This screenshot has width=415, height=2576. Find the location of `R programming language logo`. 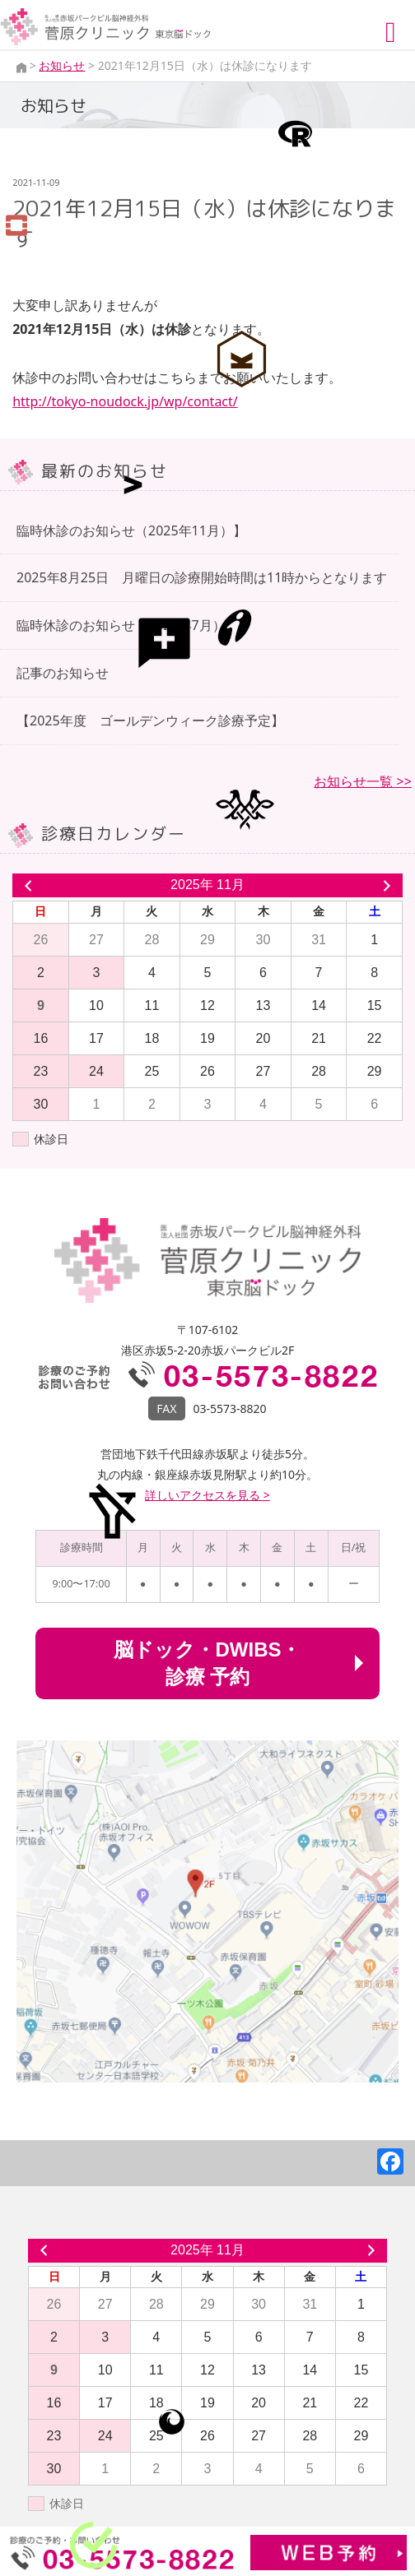

R programming language logo is located at coordinates (295, 133).